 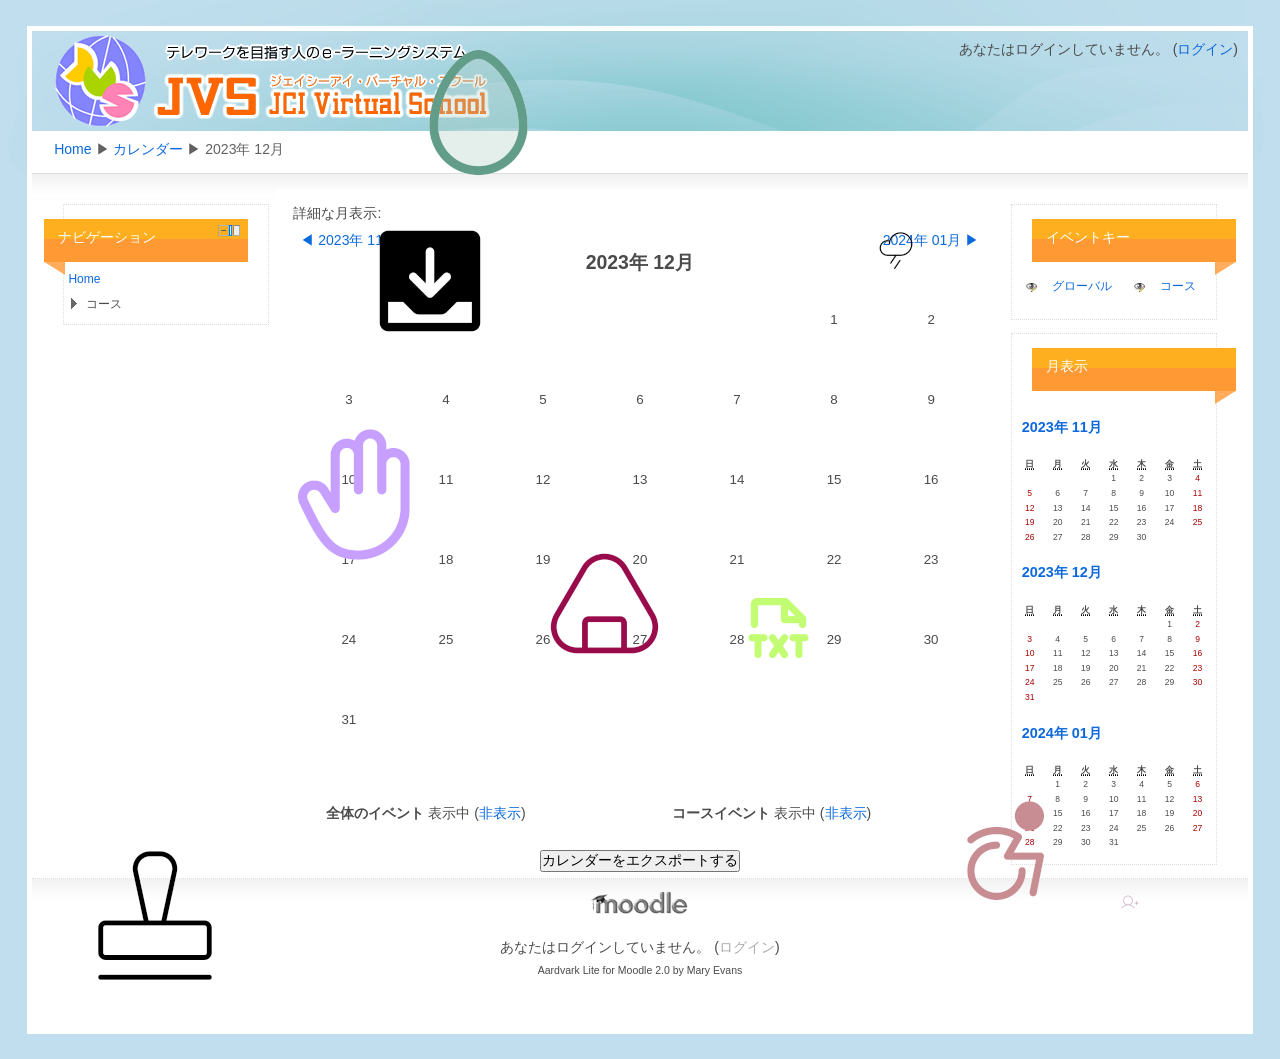 What do you see at coordinates (1007, 852) in the screenshot?
I see `indicates wheelchair accessible facilities` at bounding box center [1007, 852].